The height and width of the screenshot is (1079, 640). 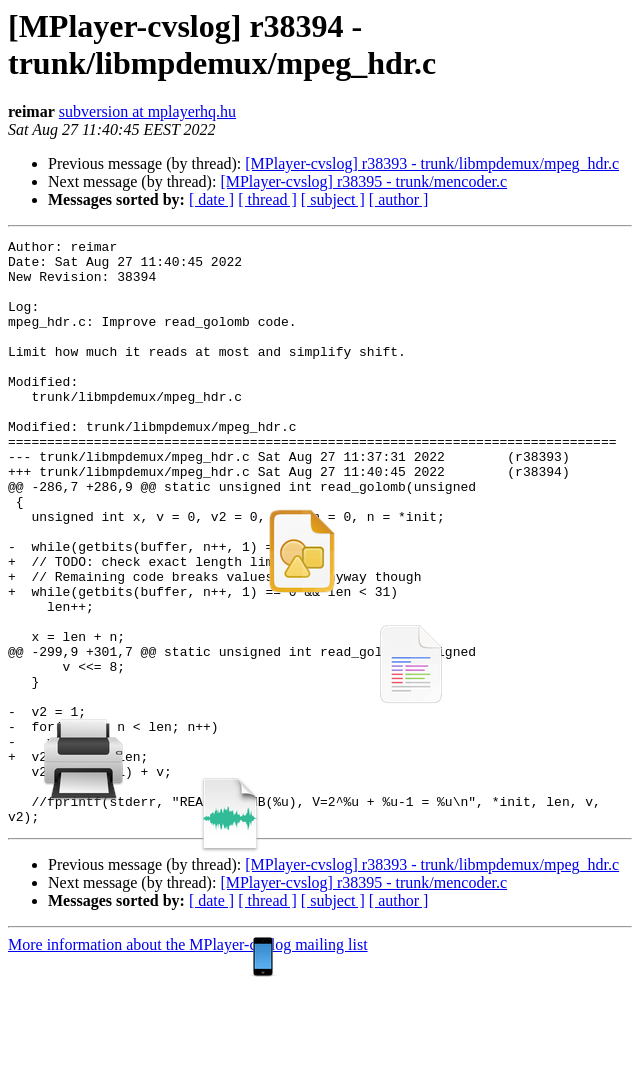 What do you see at coordinates (83, 759) in the screenshot?
I see `access printer settings and preferences` at bounding box center [83, 759].